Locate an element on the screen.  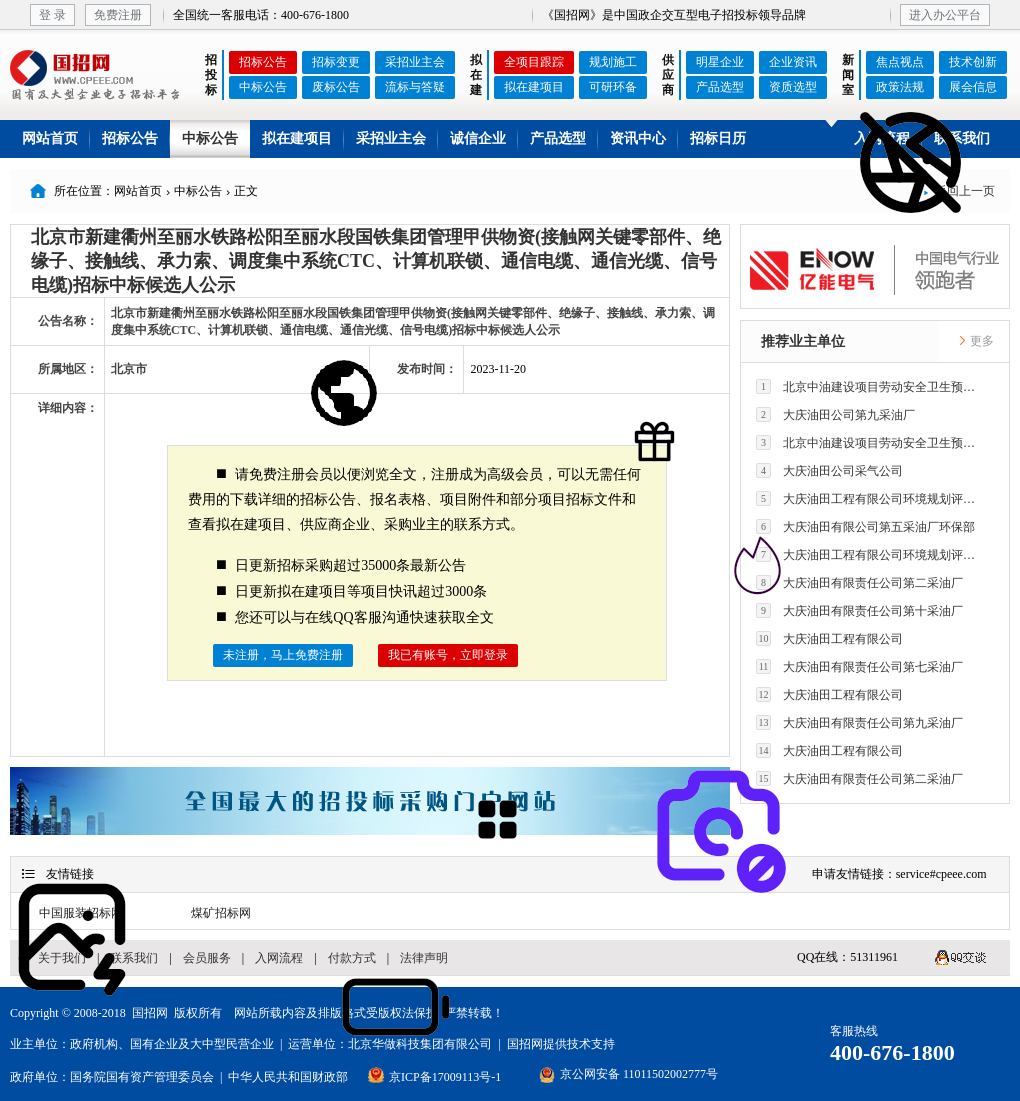
indicates battery is completely drained is located at coordinates (396, 1007).